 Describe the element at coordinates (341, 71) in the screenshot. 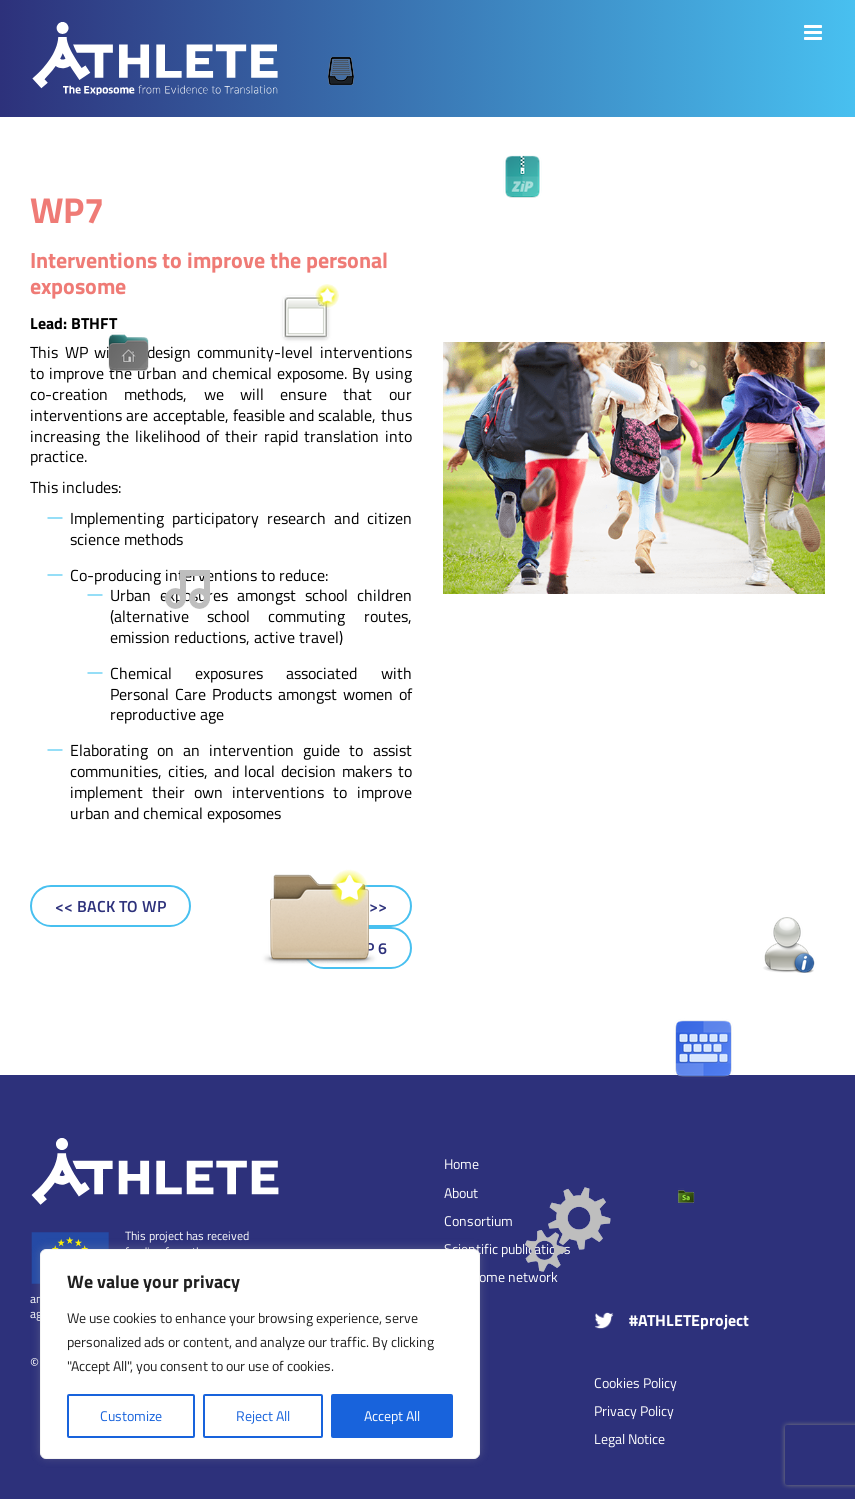

I see `view recently accessed files` at that location.